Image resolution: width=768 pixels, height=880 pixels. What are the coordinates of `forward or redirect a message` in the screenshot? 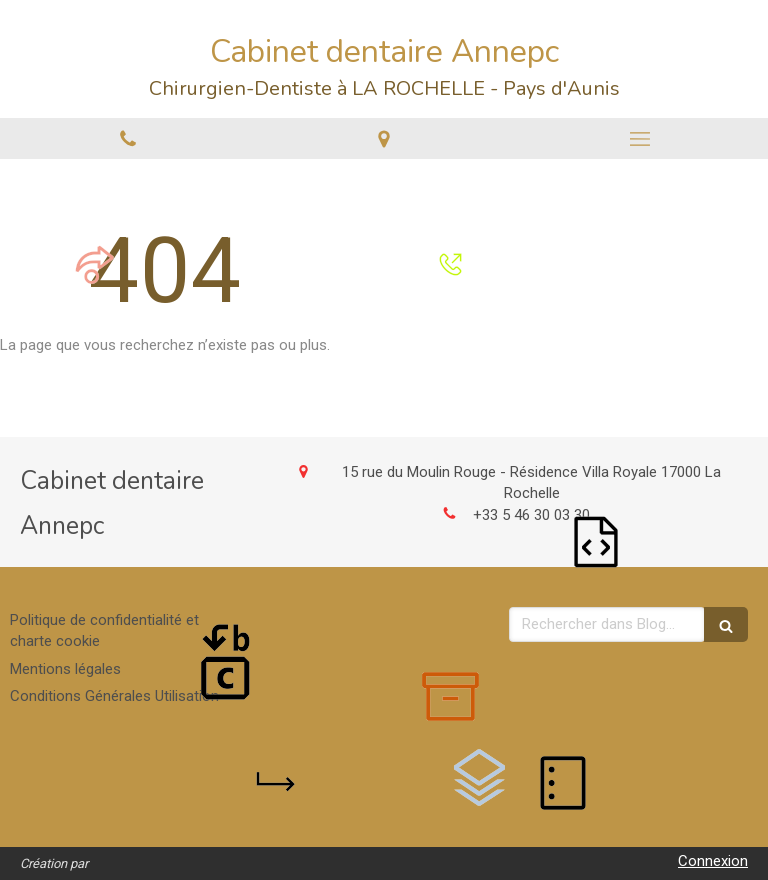 It's located at (275, 781).